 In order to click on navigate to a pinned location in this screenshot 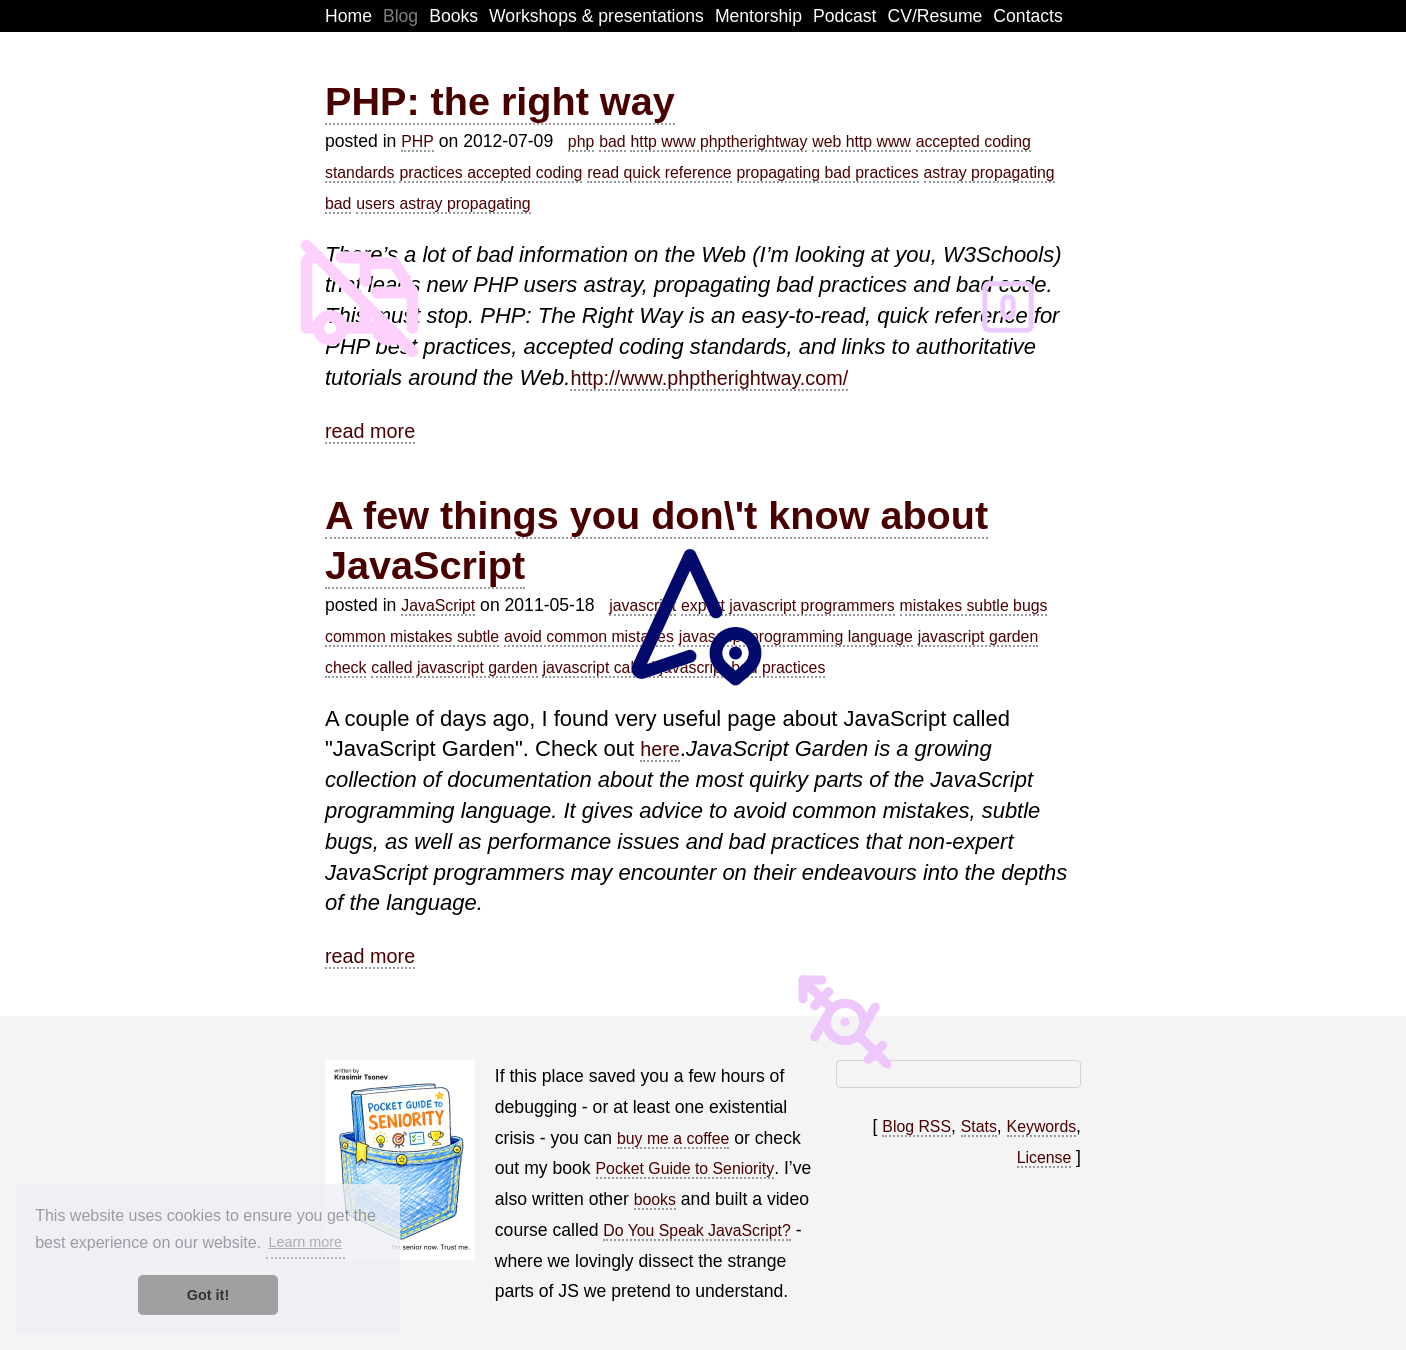, I will do `click(690, 614)`.